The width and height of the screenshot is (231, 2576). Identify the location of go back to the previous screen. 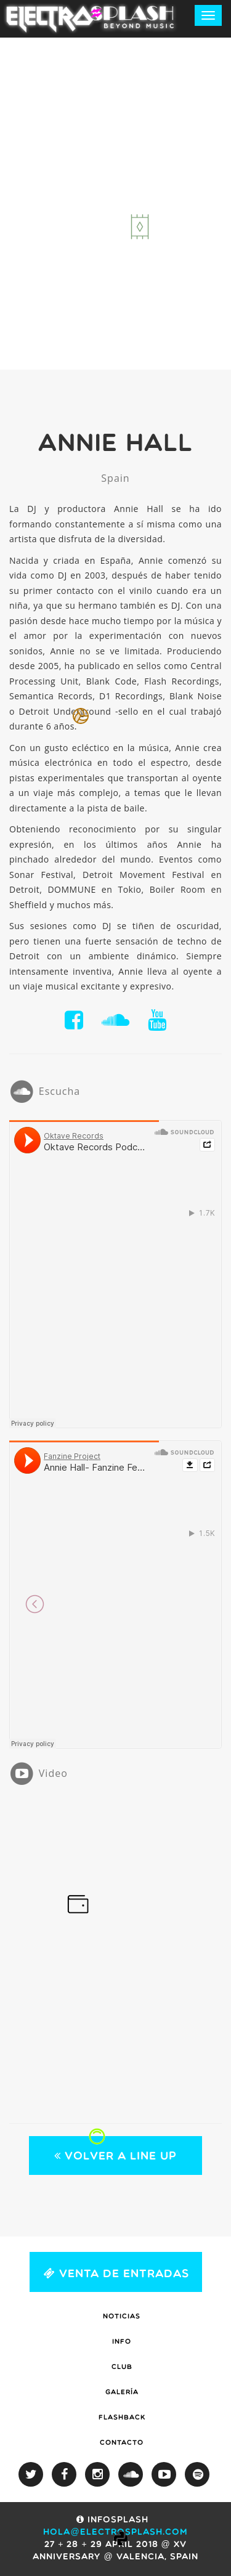
(34, 1604).